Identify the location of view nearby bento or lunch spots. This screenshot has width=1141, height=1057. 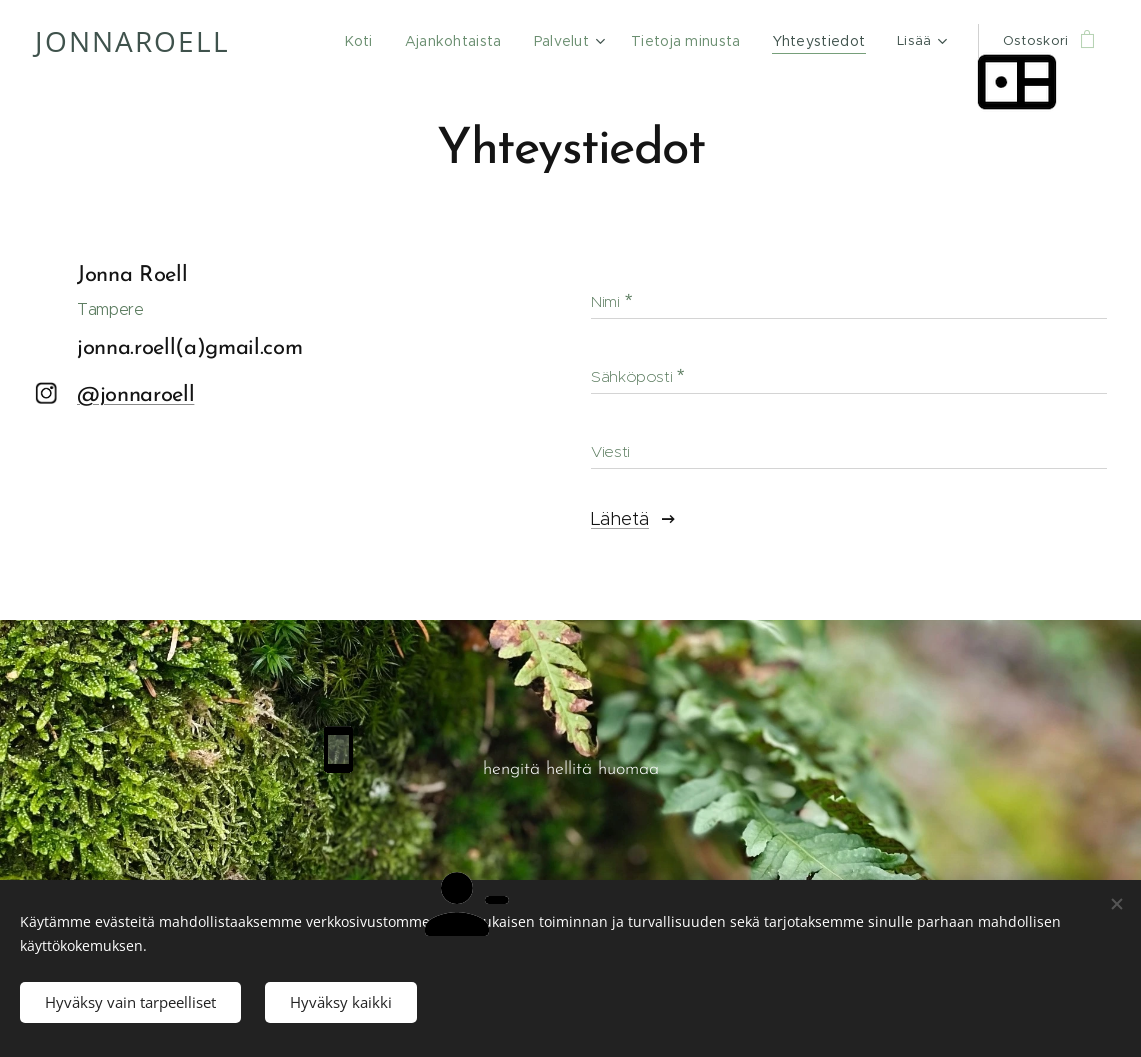
(1017, 82).